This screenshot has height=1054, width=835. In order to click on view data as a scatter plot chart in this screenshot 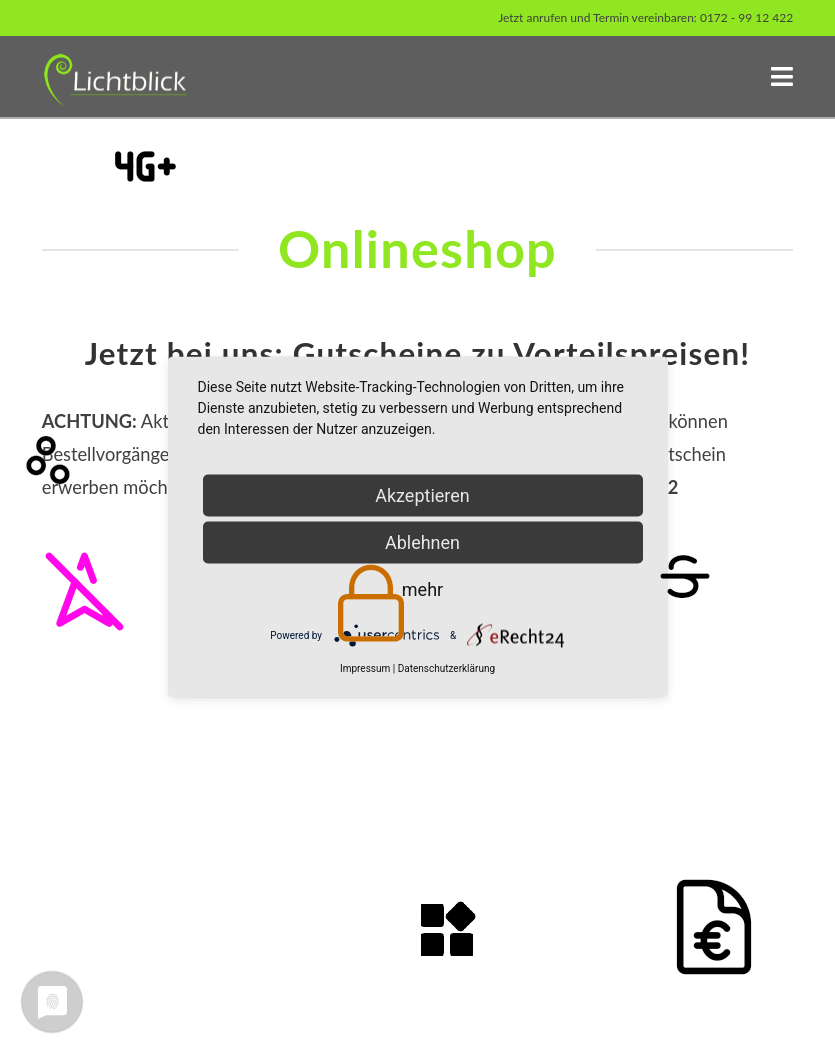, I will do `click(48, 460)`.